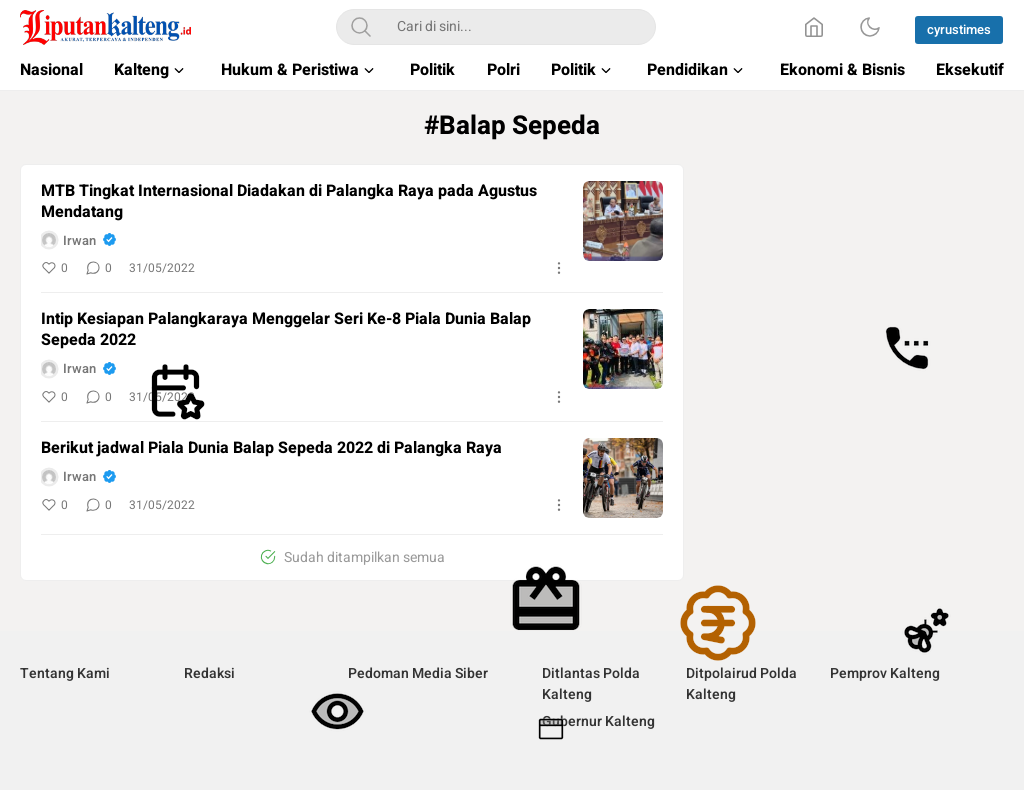 This screenshot has width=1024, height=790. Describe the element at coordinates (907, 348) in the screenshot. I see `access phone or call settings` at that location.